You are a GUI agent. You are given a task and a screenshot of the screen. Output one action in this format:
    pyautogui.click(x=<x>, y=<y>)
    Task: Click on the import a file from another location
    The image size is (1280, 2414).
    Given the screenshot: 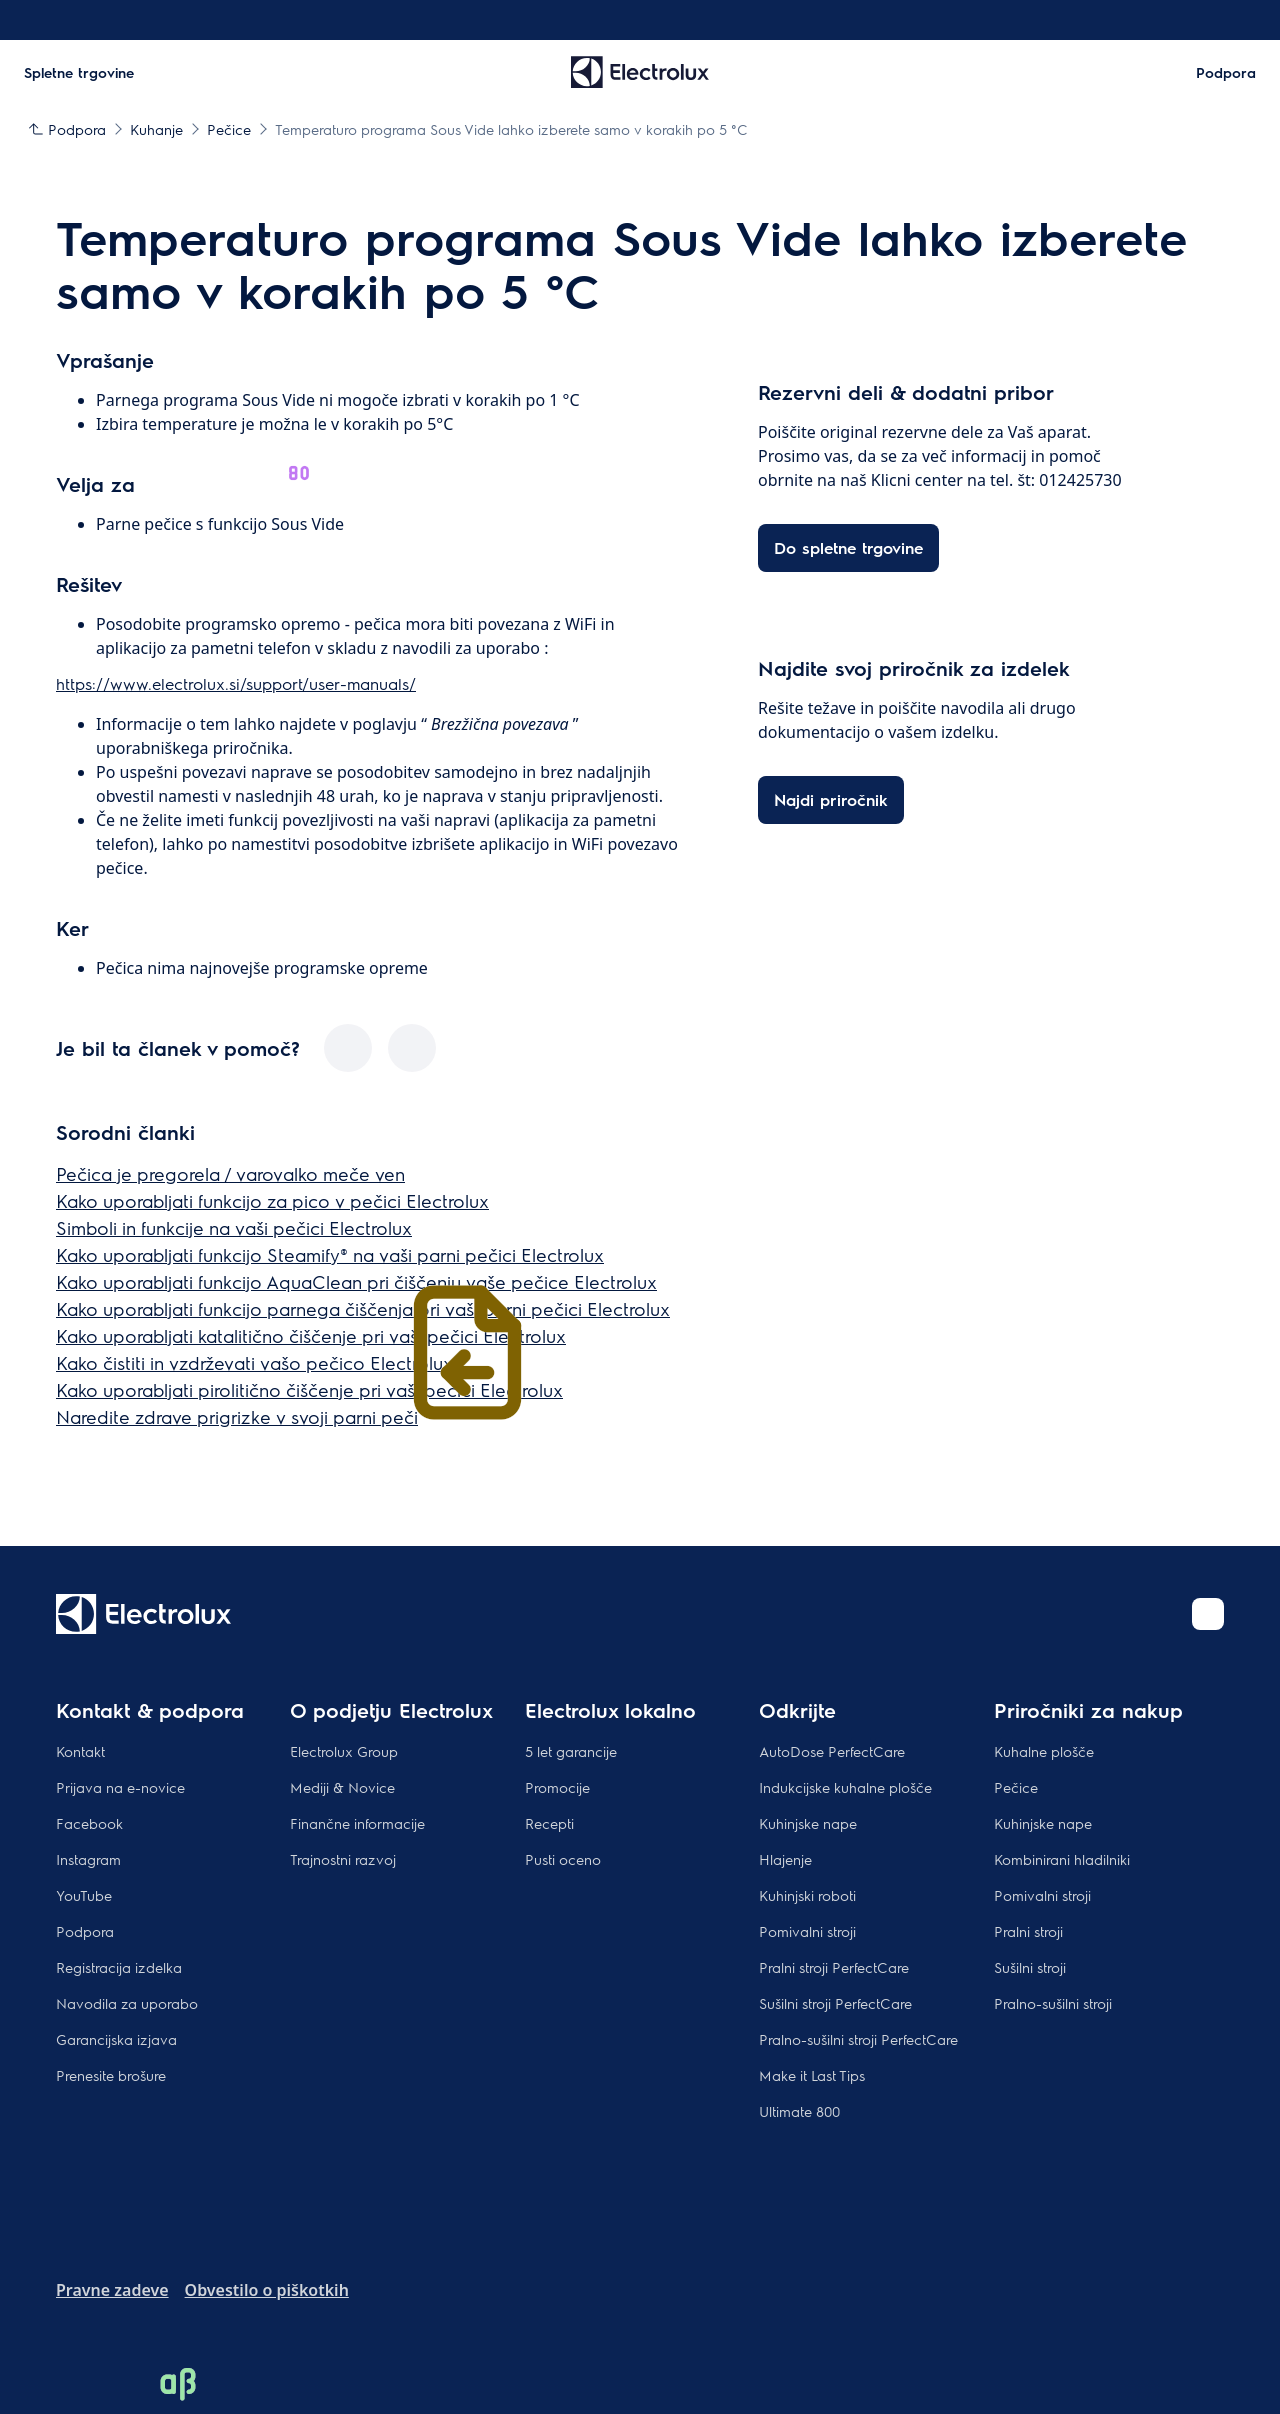 What is the action you would take?
    pyautogui.click(x=467, y=1352)
    